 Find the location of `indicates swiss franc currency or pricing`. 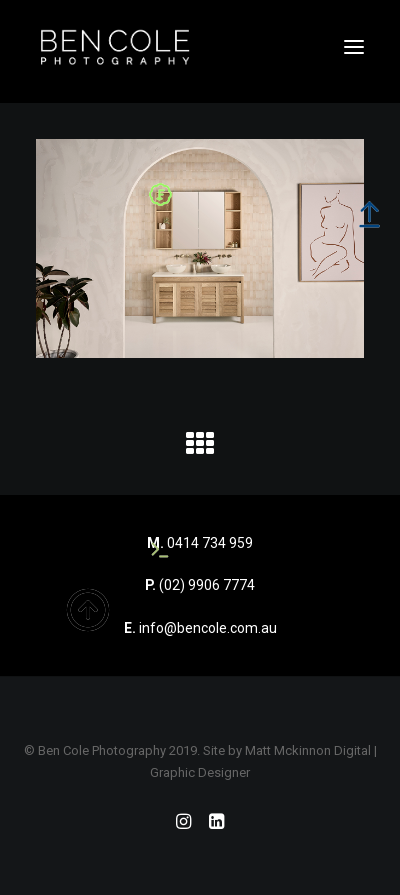

indicates swiss franc currency or pricing is located at coordinates (160, 194).